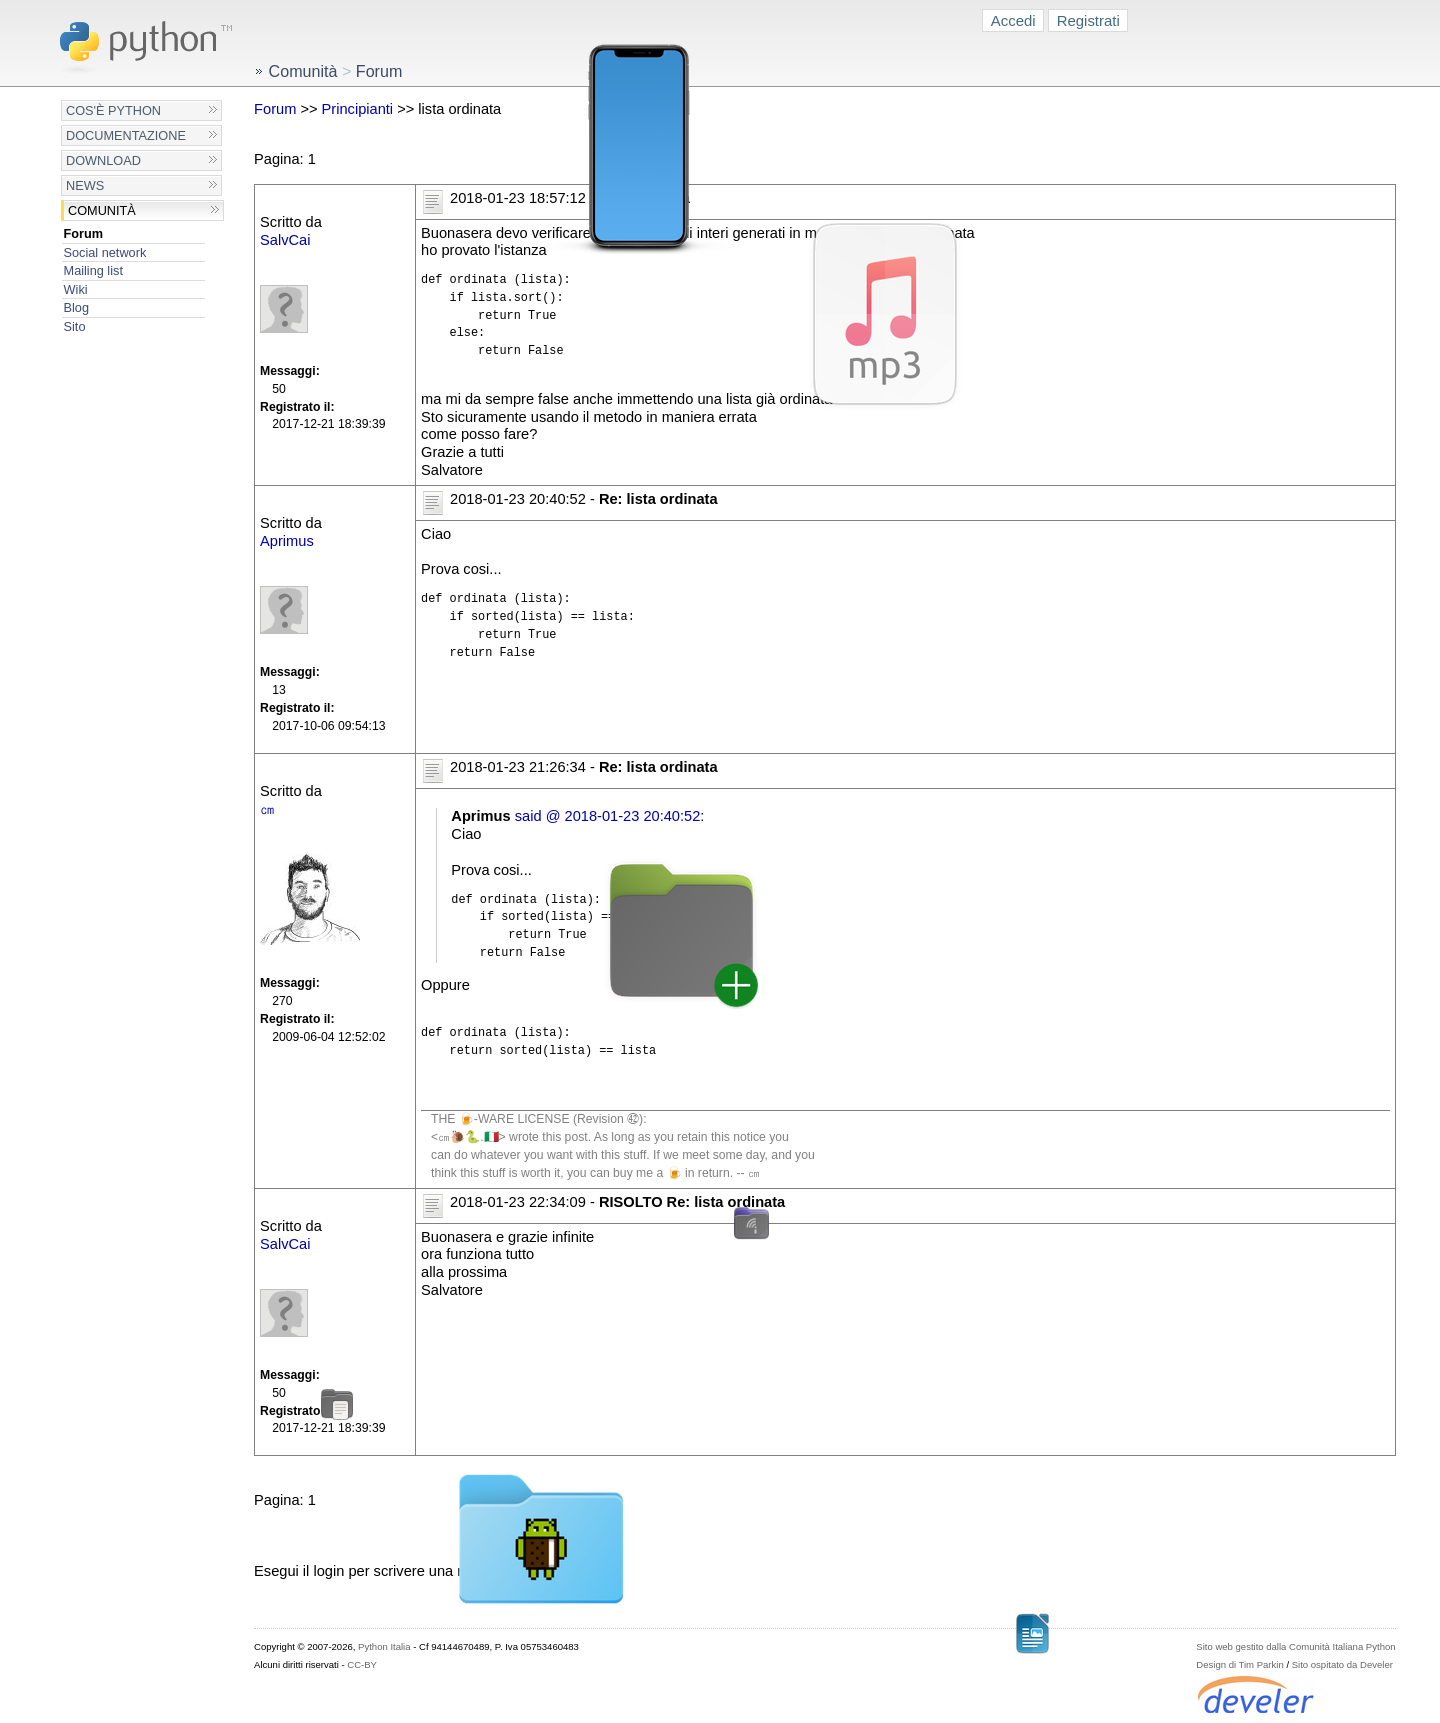 The image size is (1440, 1723). What do you see at coordinates (639, 149) in the screenshot?
I see `iPhone XS device icon` at bounding box center [639, 149].